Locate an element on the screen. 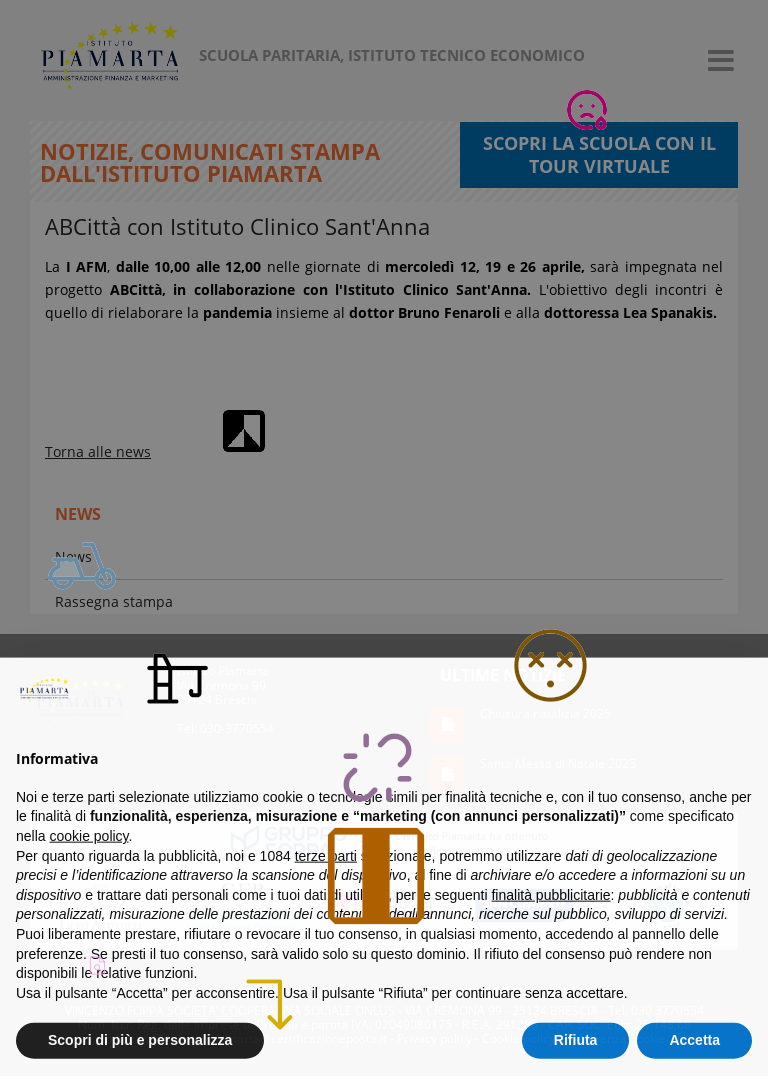 This screenshot has height=1076, width=768. construction or building in progress is located at coordinates (176, 678).